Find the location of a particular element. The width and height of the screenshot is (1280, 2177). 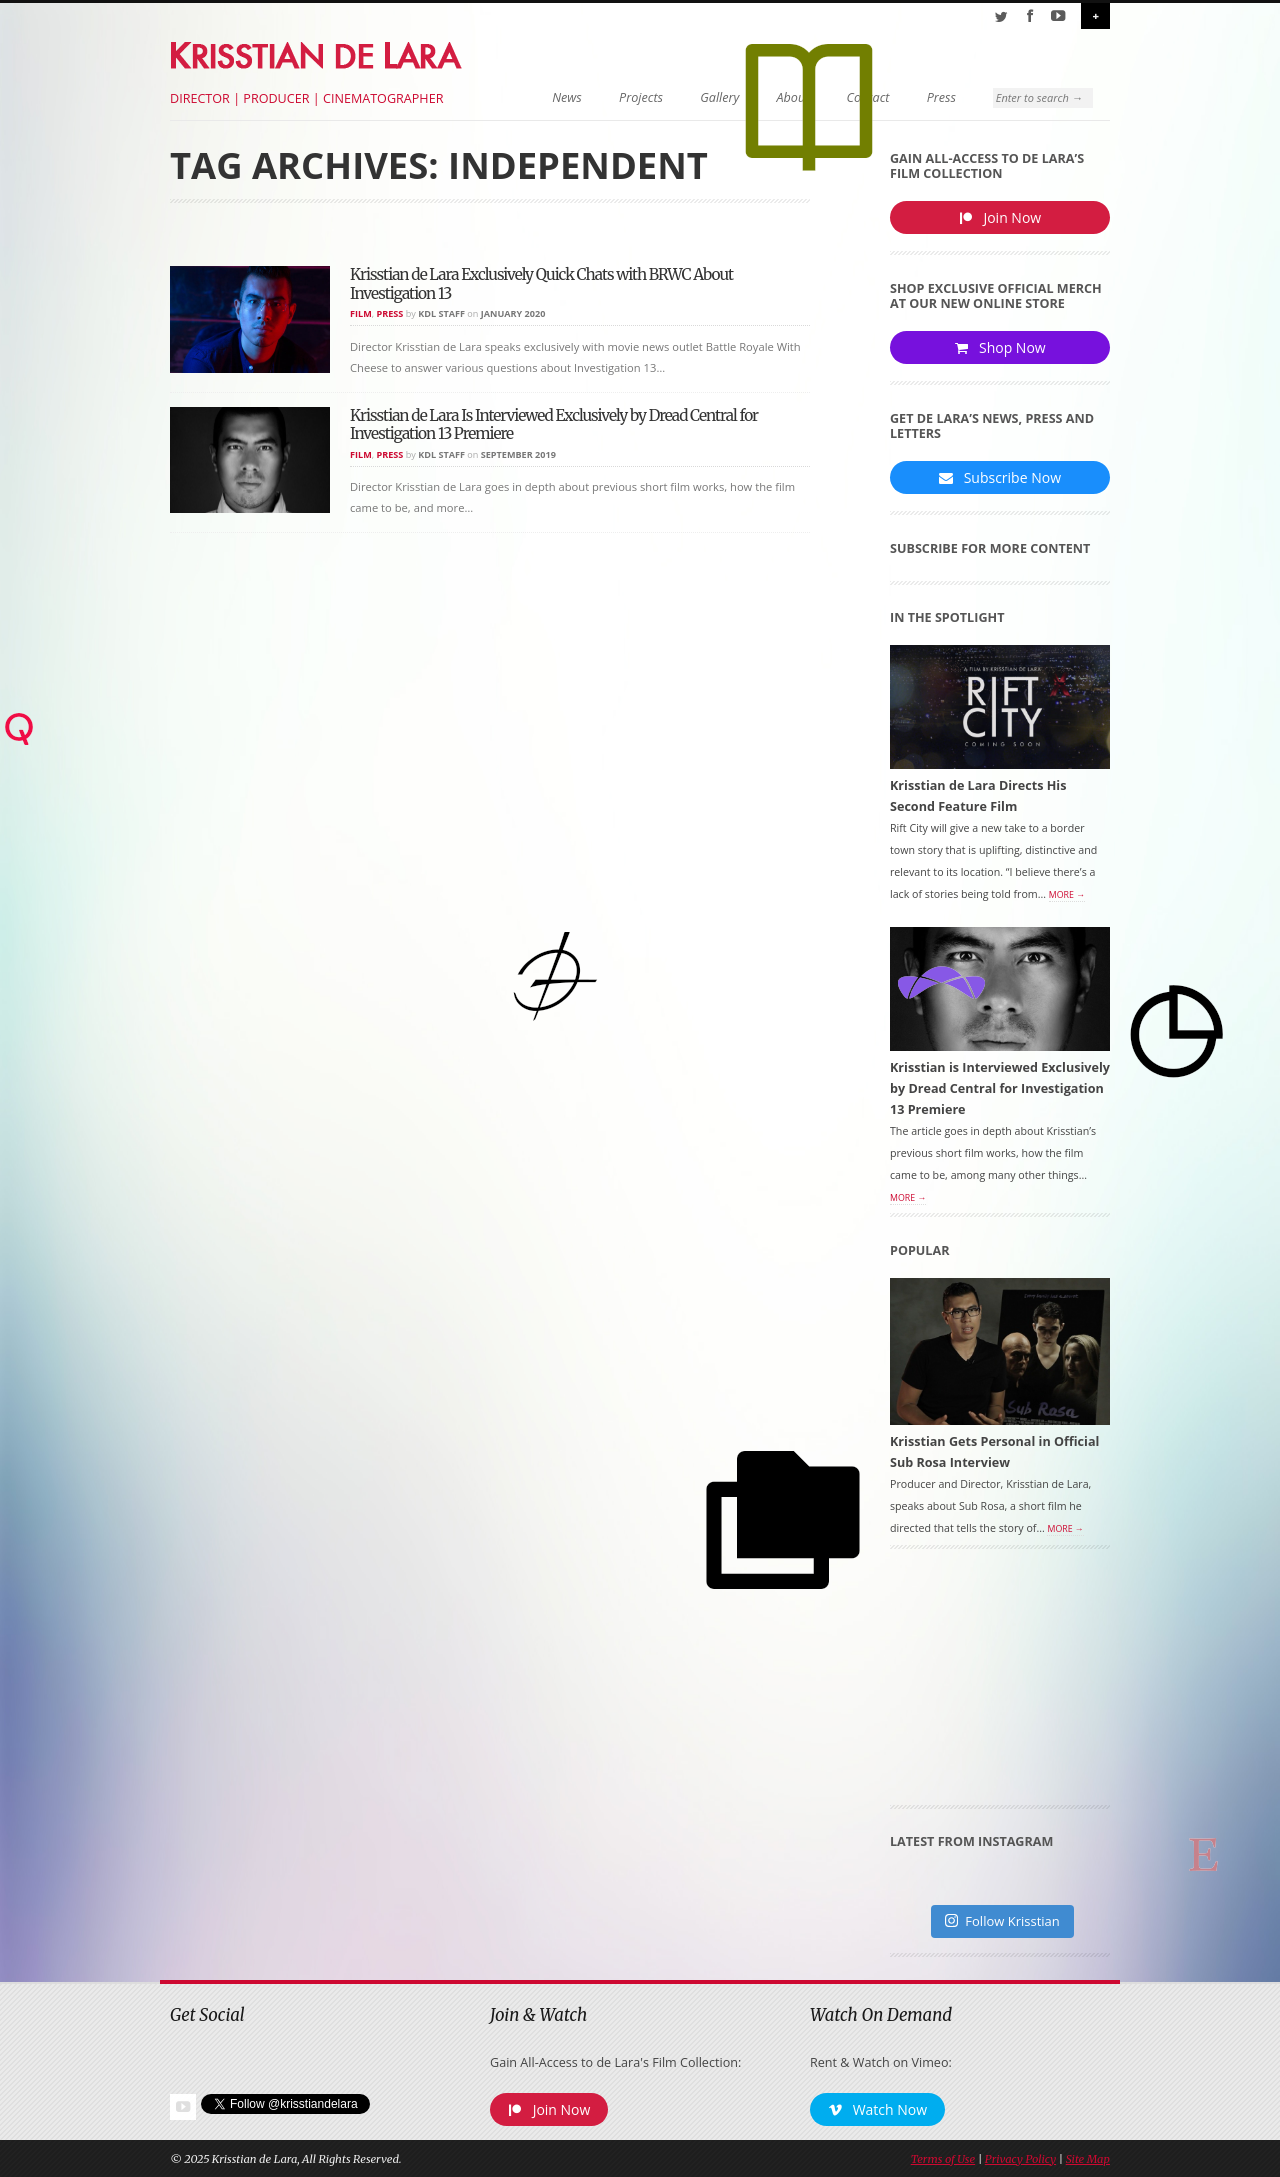

access your folders is located at coordinates (783, 1520).